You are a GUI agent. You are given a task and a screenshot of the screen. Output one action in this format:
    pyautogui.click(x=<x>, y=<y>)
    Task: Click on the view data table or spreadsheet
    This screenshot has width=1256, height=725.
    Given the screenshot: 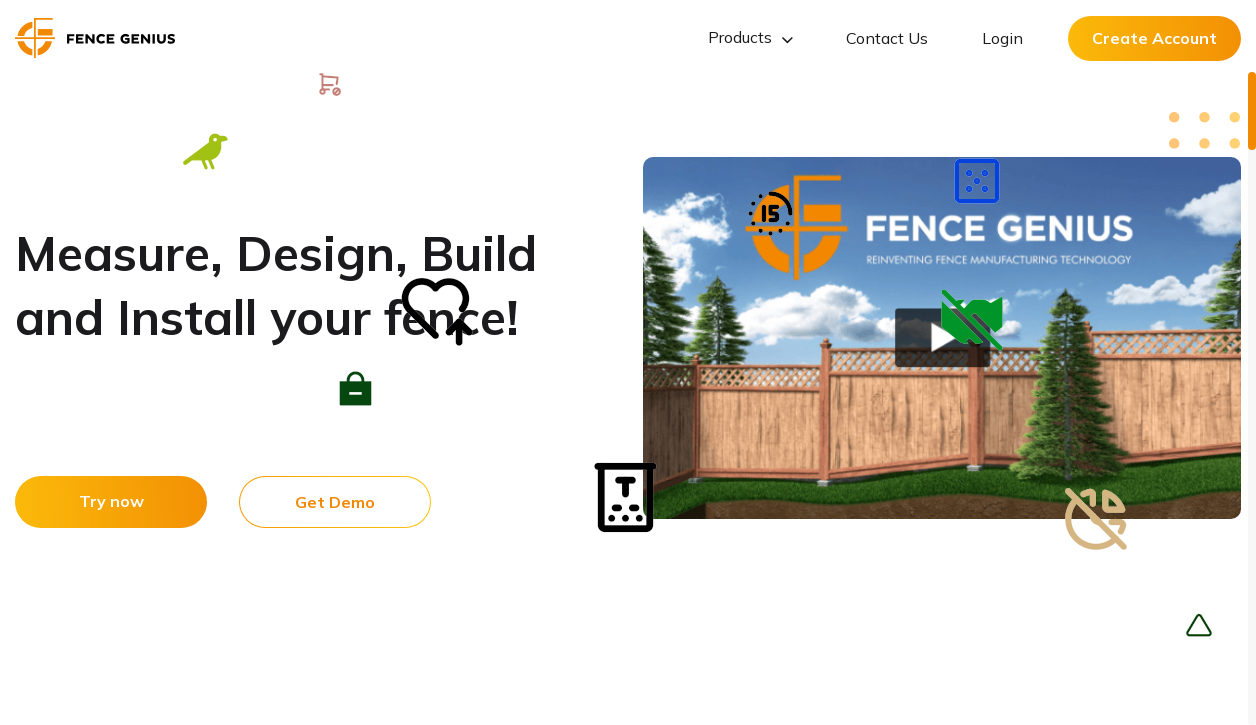 What is the action you would take?
    pyautogui.click(x=625, y=497)
    